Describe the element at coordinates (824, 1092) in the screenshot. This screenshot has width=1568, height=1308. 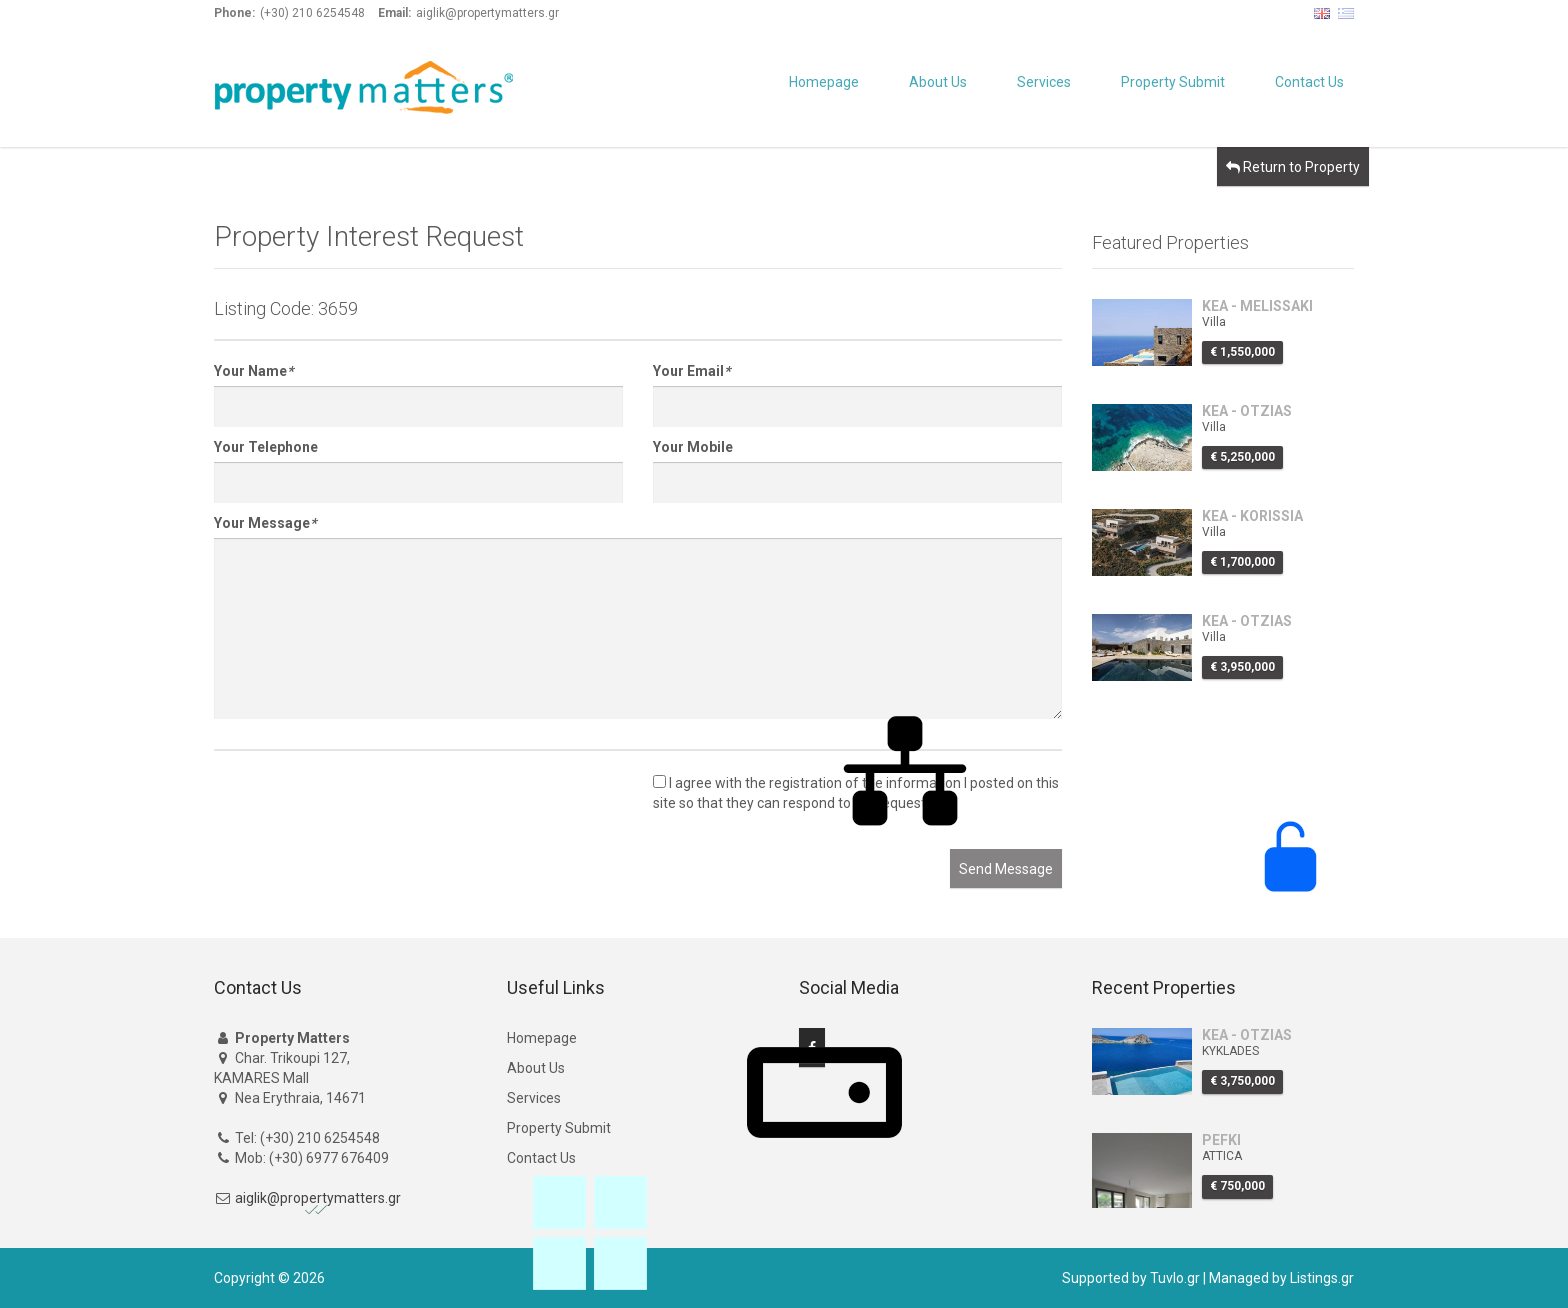
I see `access storage or hard drive settings` at that location.